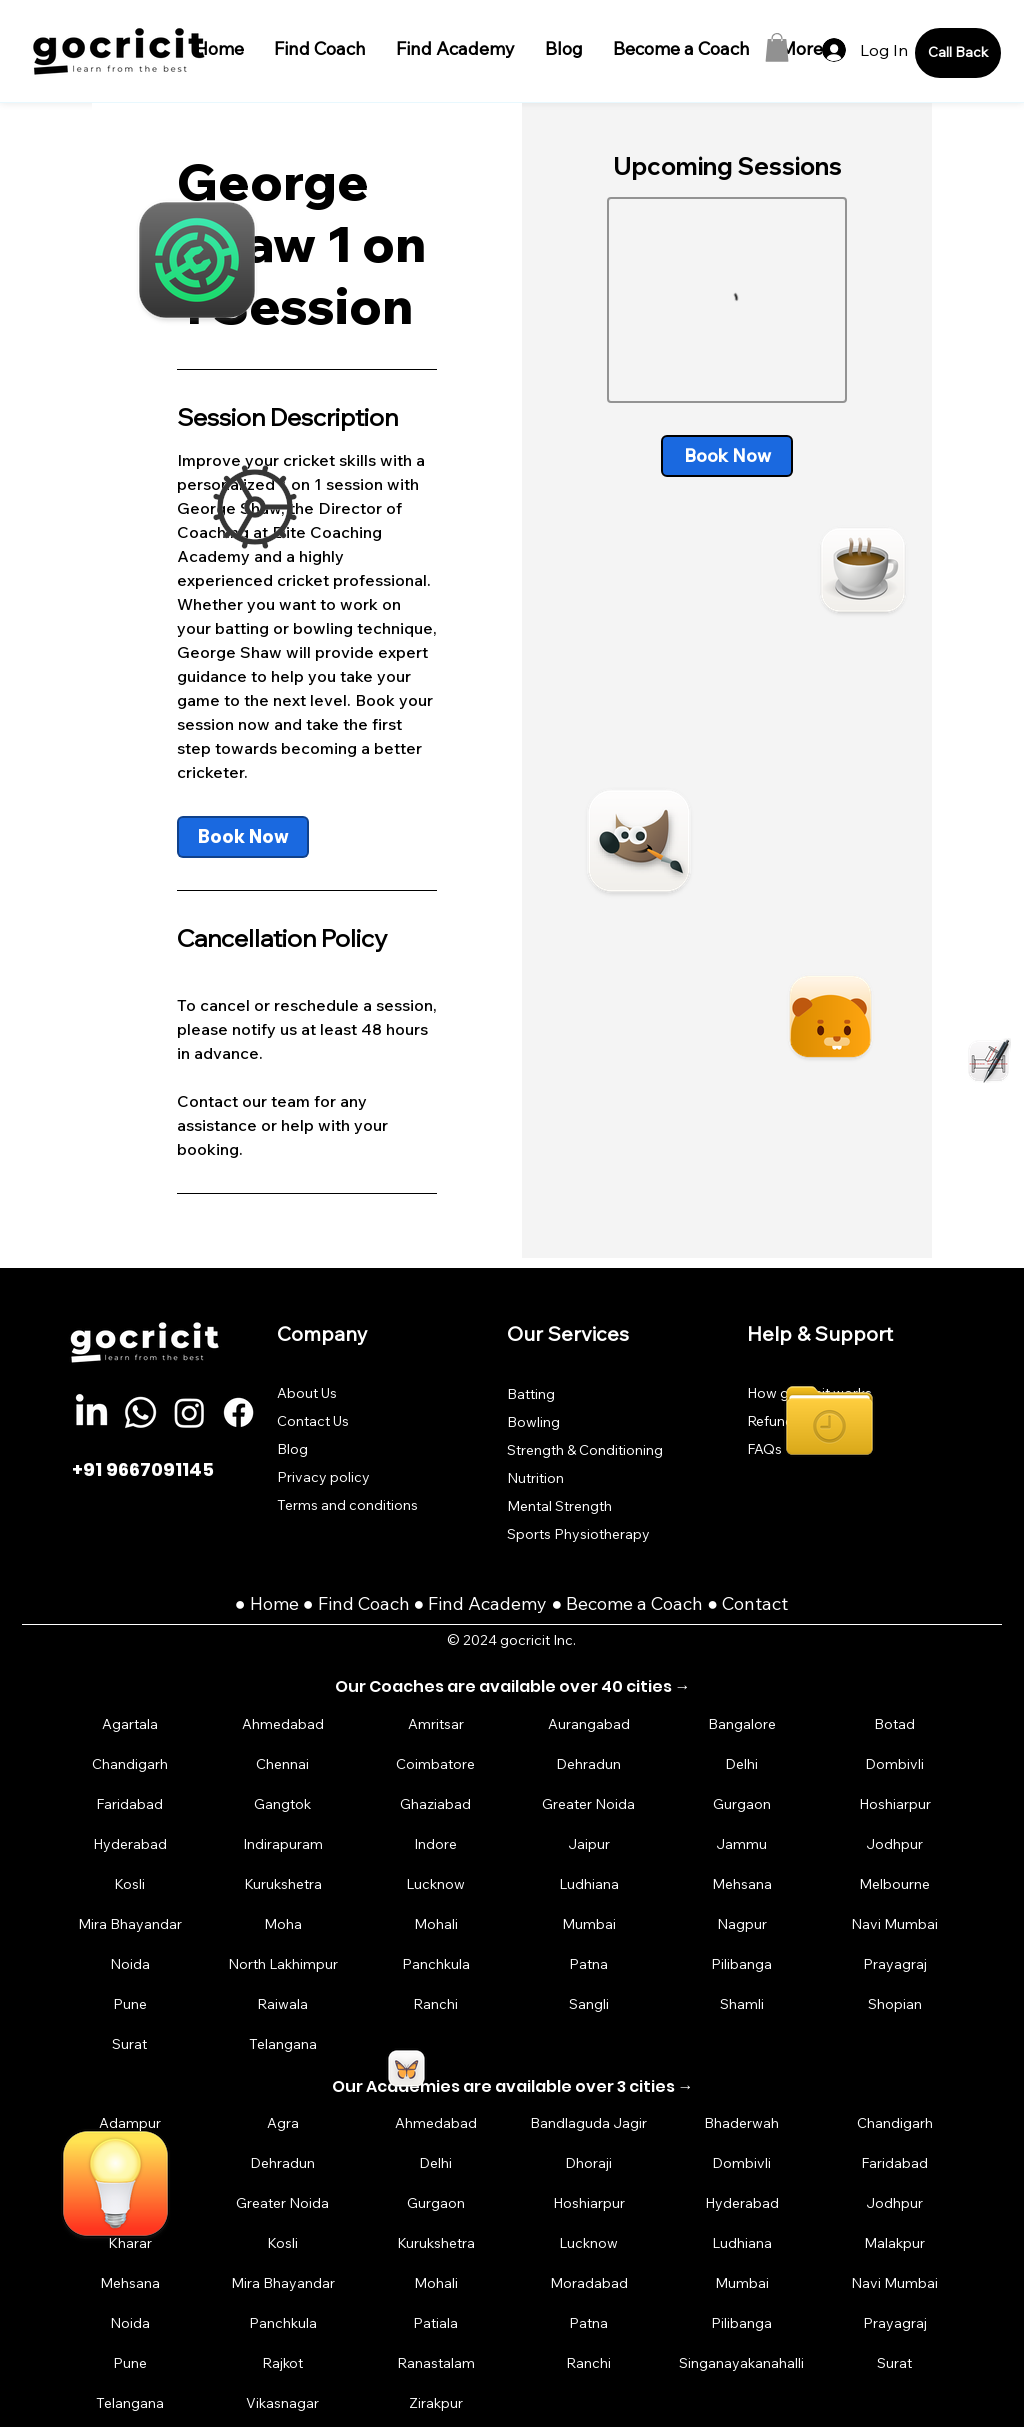 This screenshot has width=1024, height=2427. What do you see at coordinates (639, 841) in the screenshot?
I see `open GIMP image editor` at bounding box center [639, 841].